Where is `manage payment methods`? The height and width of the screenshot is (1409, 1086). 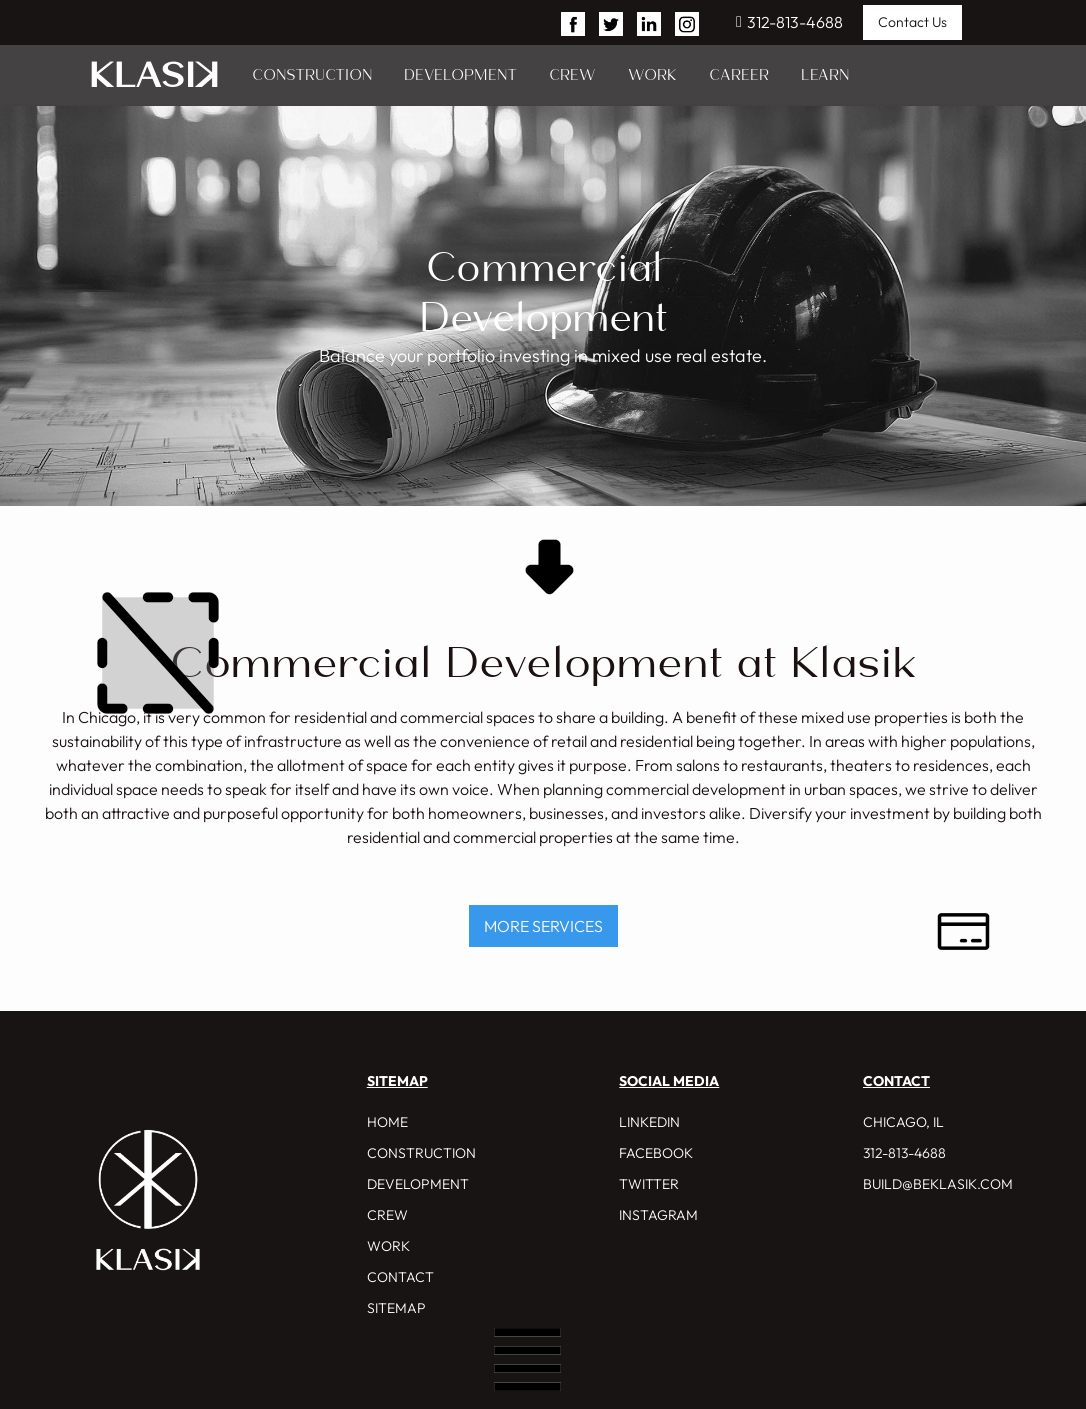
manage payment methods is located at coordinates (963, 931).